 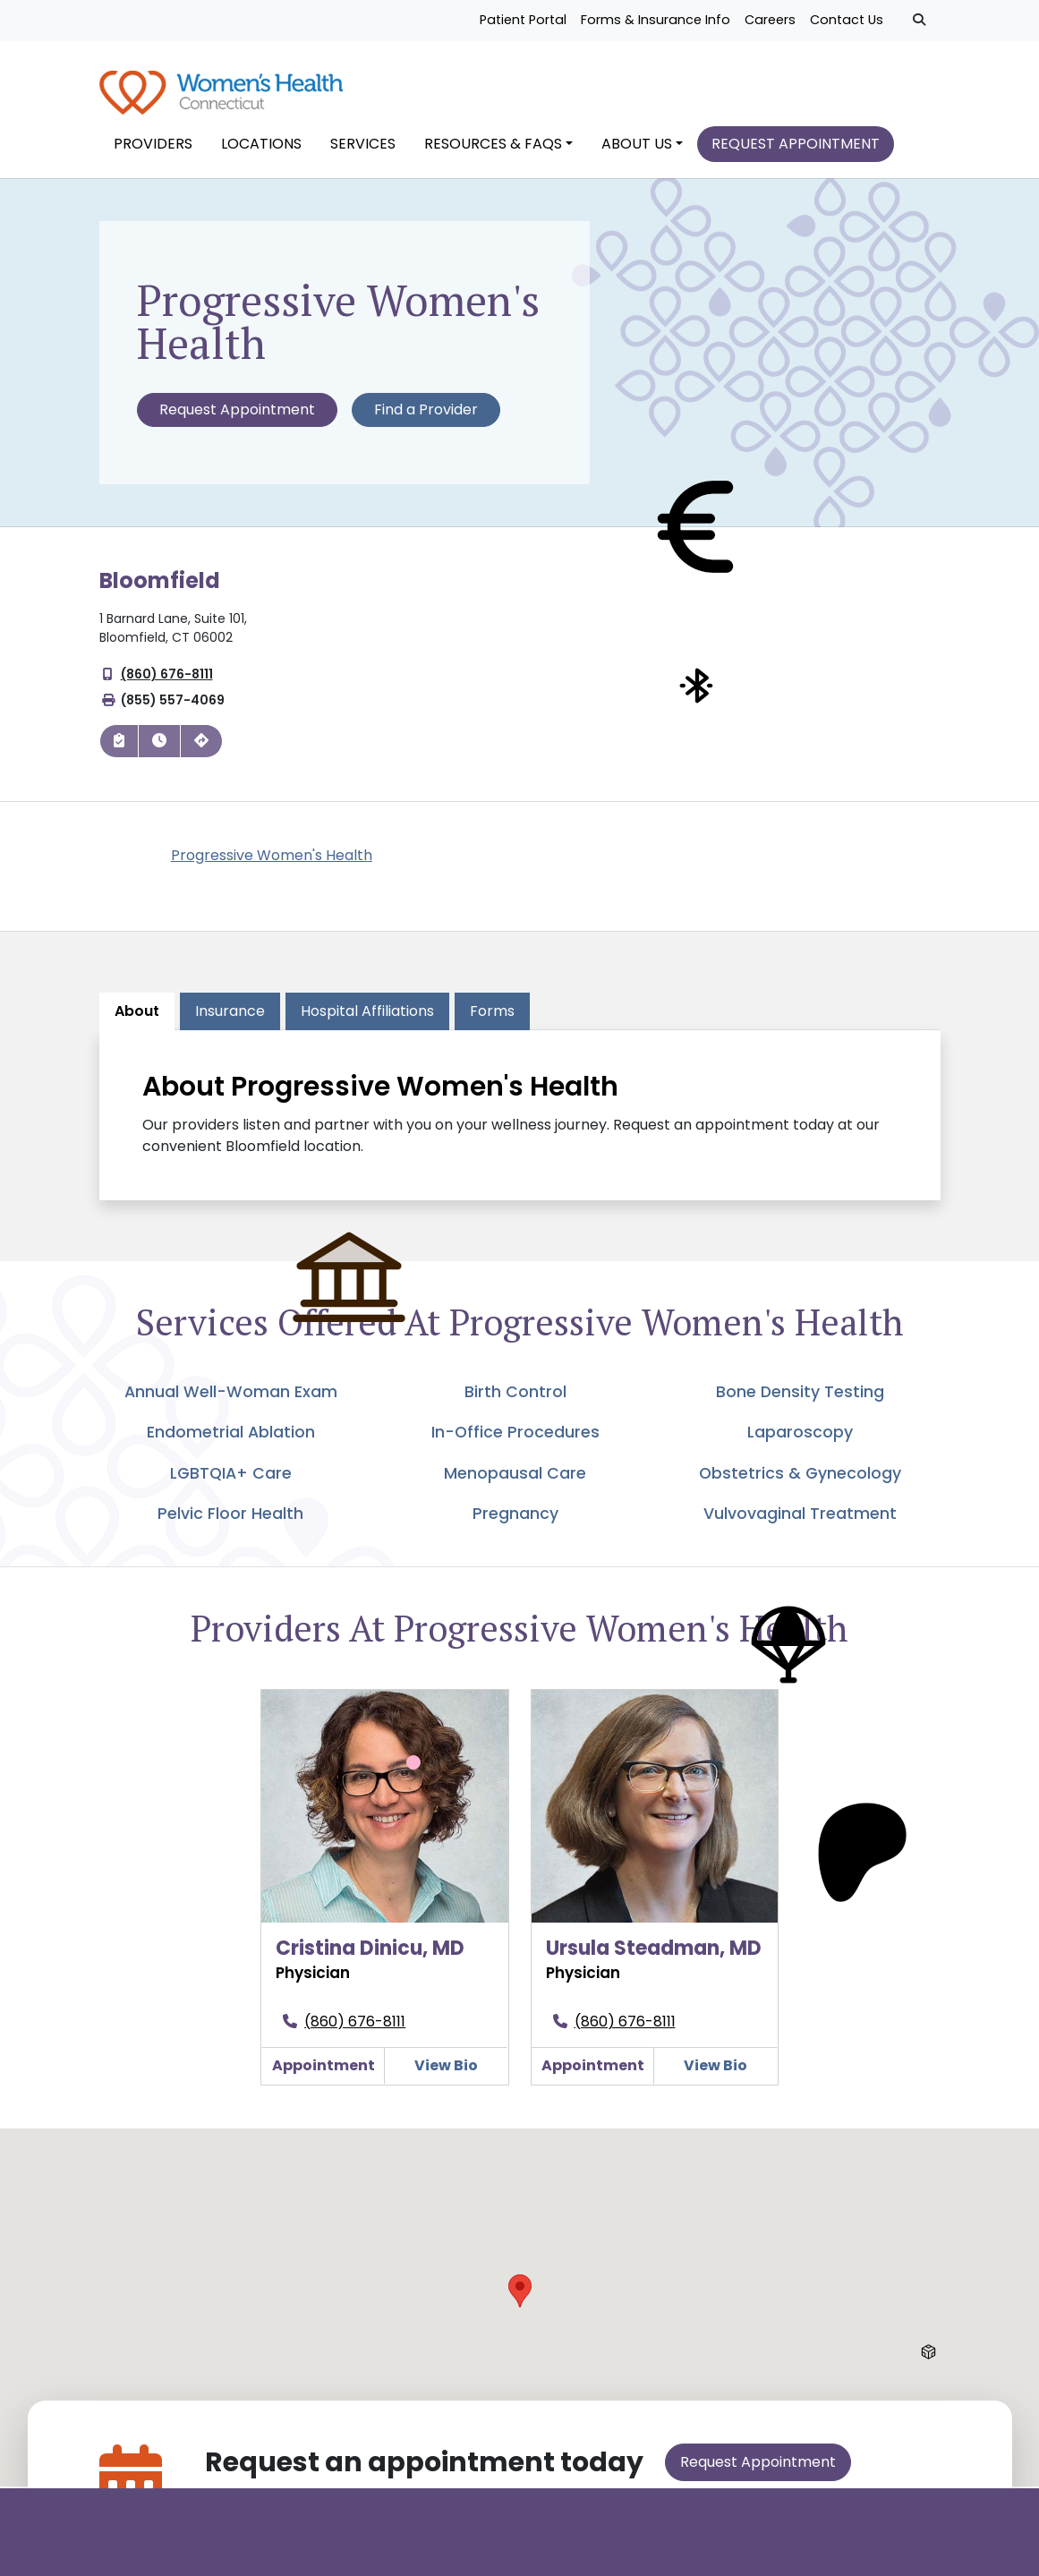 What do you see at coordinates (413, 1762) in the screenshot?
I see `indicates an unread notification or new item` at bounding box center [413, 1762].